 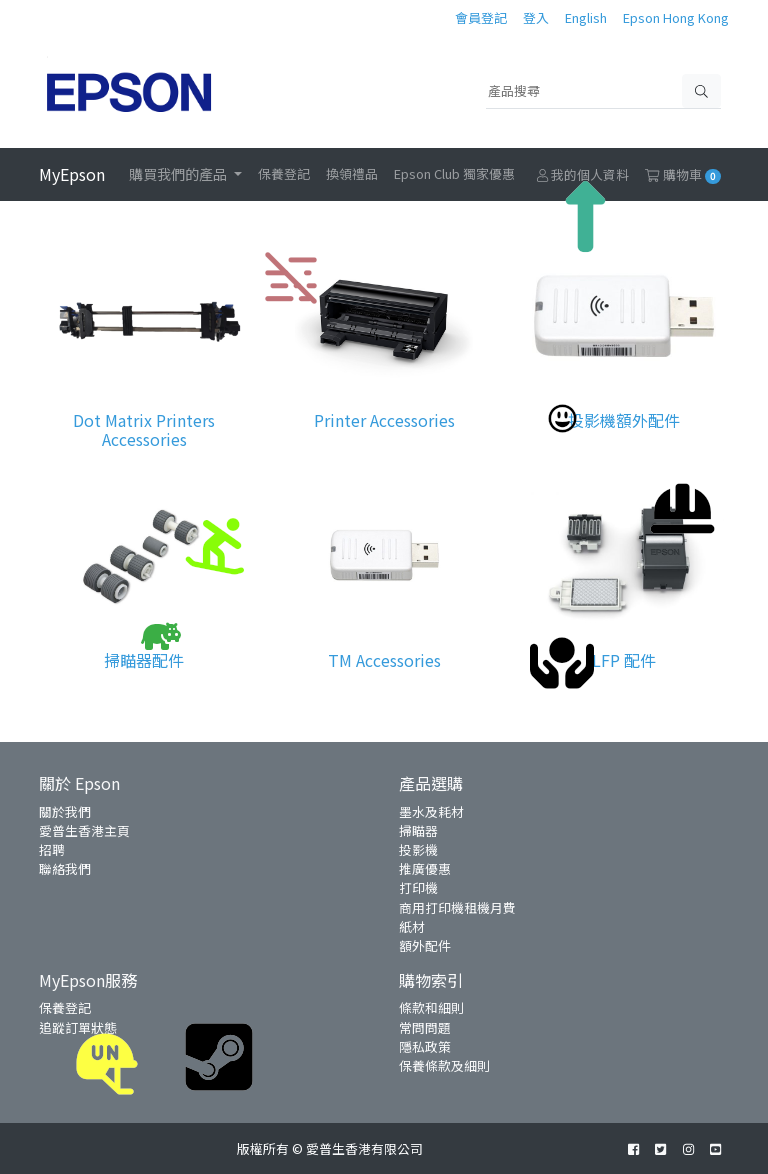 I want to click on access construction or worksite safety settings, so click(x=682, y=508).